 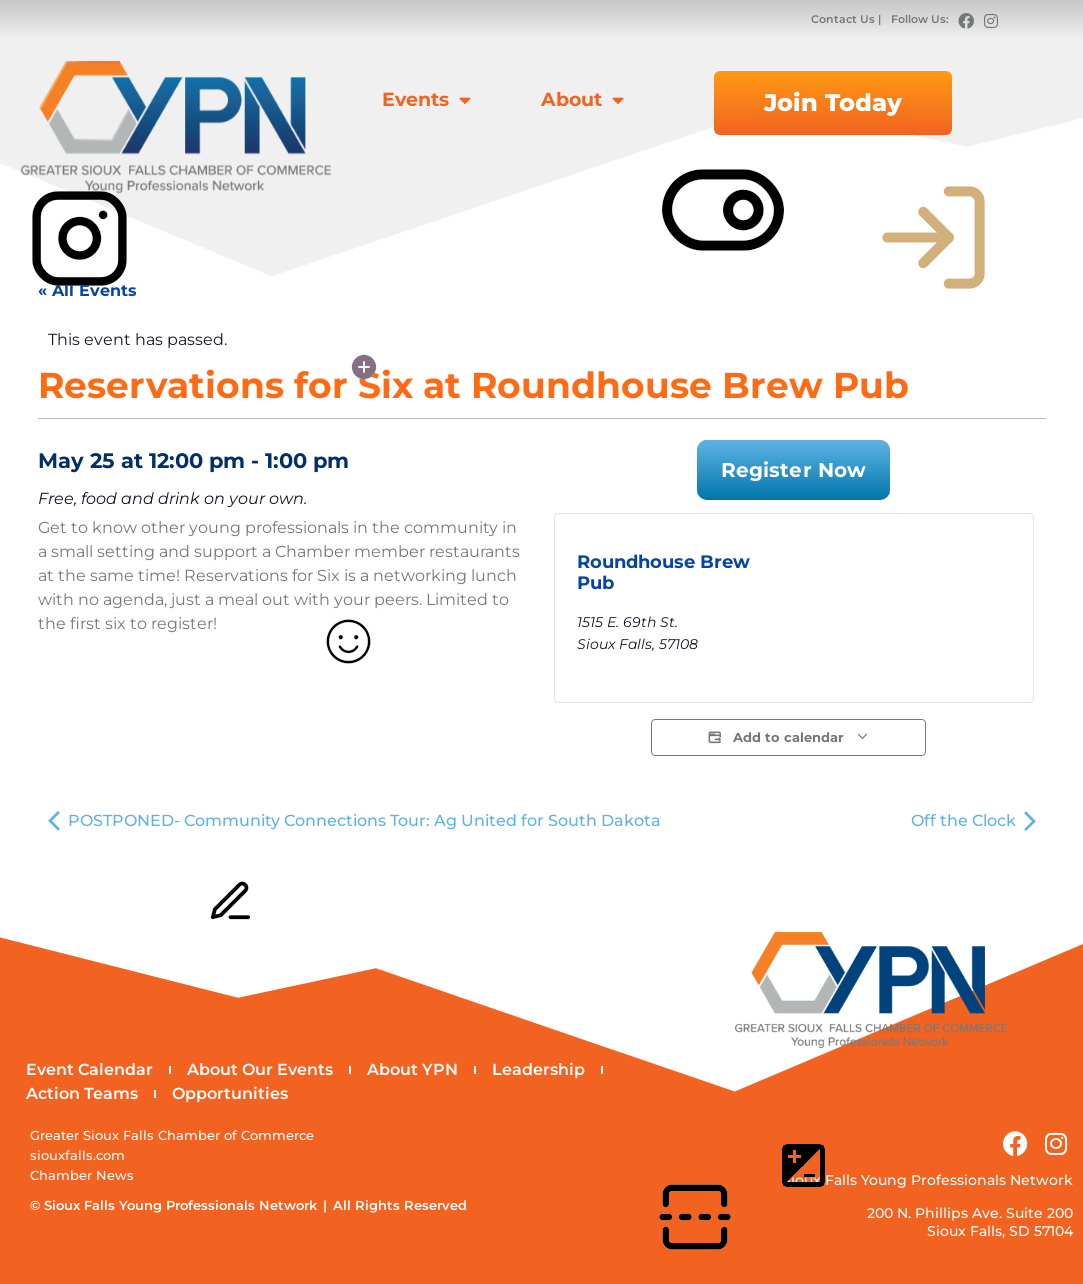 What do you see at coordinates (723, 210) in the screenshot?
I see `toggle switch in the on/enabled position` at bounding box center [723, 210].